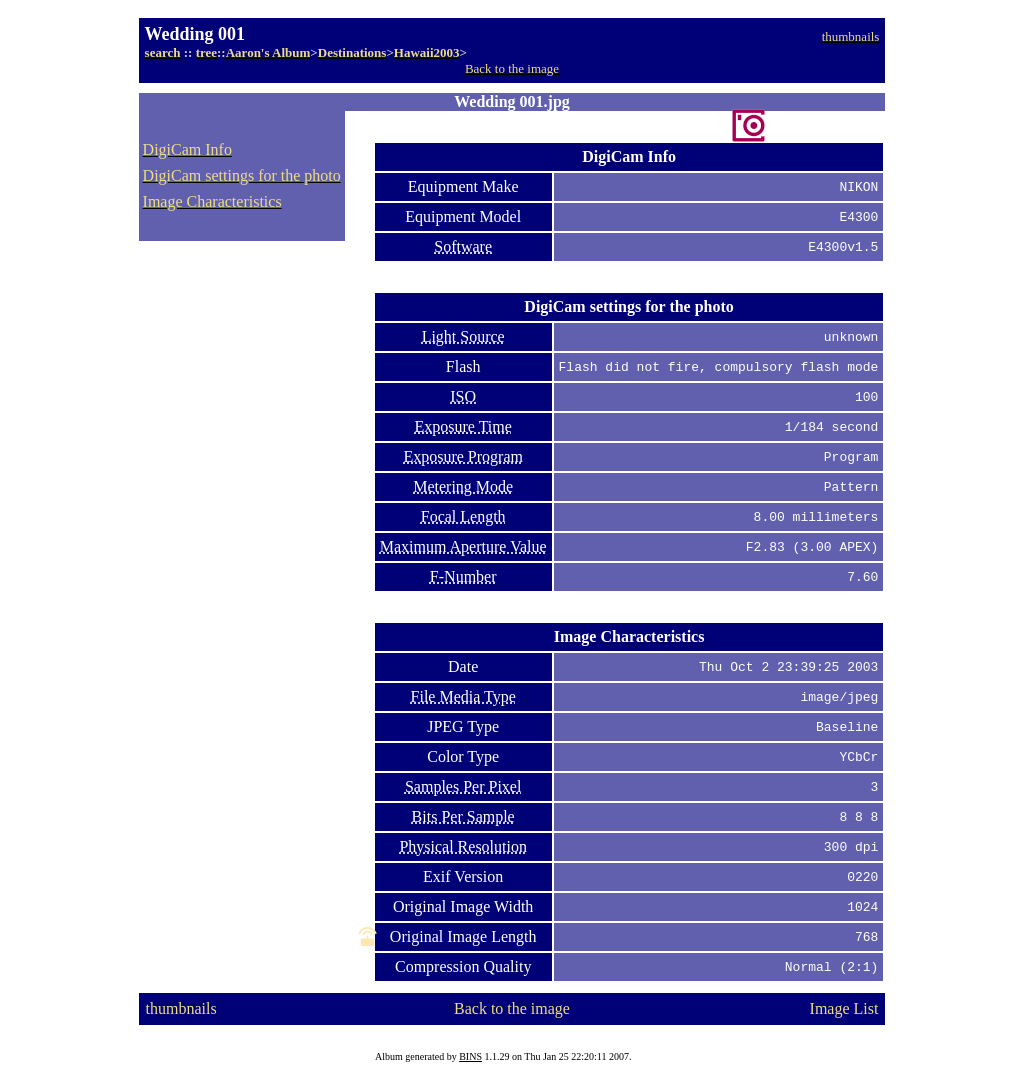 This screenshot has height=1078, width=1024. What do you see at coordinates (367, 936) in the screenshot?
I see `access router or network settings` at bounding box center [367, 936].